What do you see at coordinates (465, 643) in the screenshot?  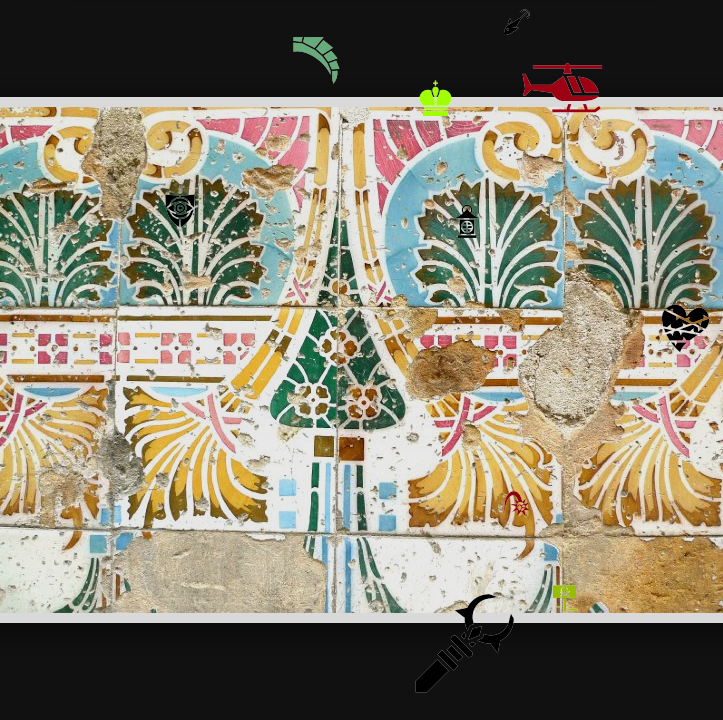 I see `cast a lunar or night-themed spell` at bounding box center [465, 643].